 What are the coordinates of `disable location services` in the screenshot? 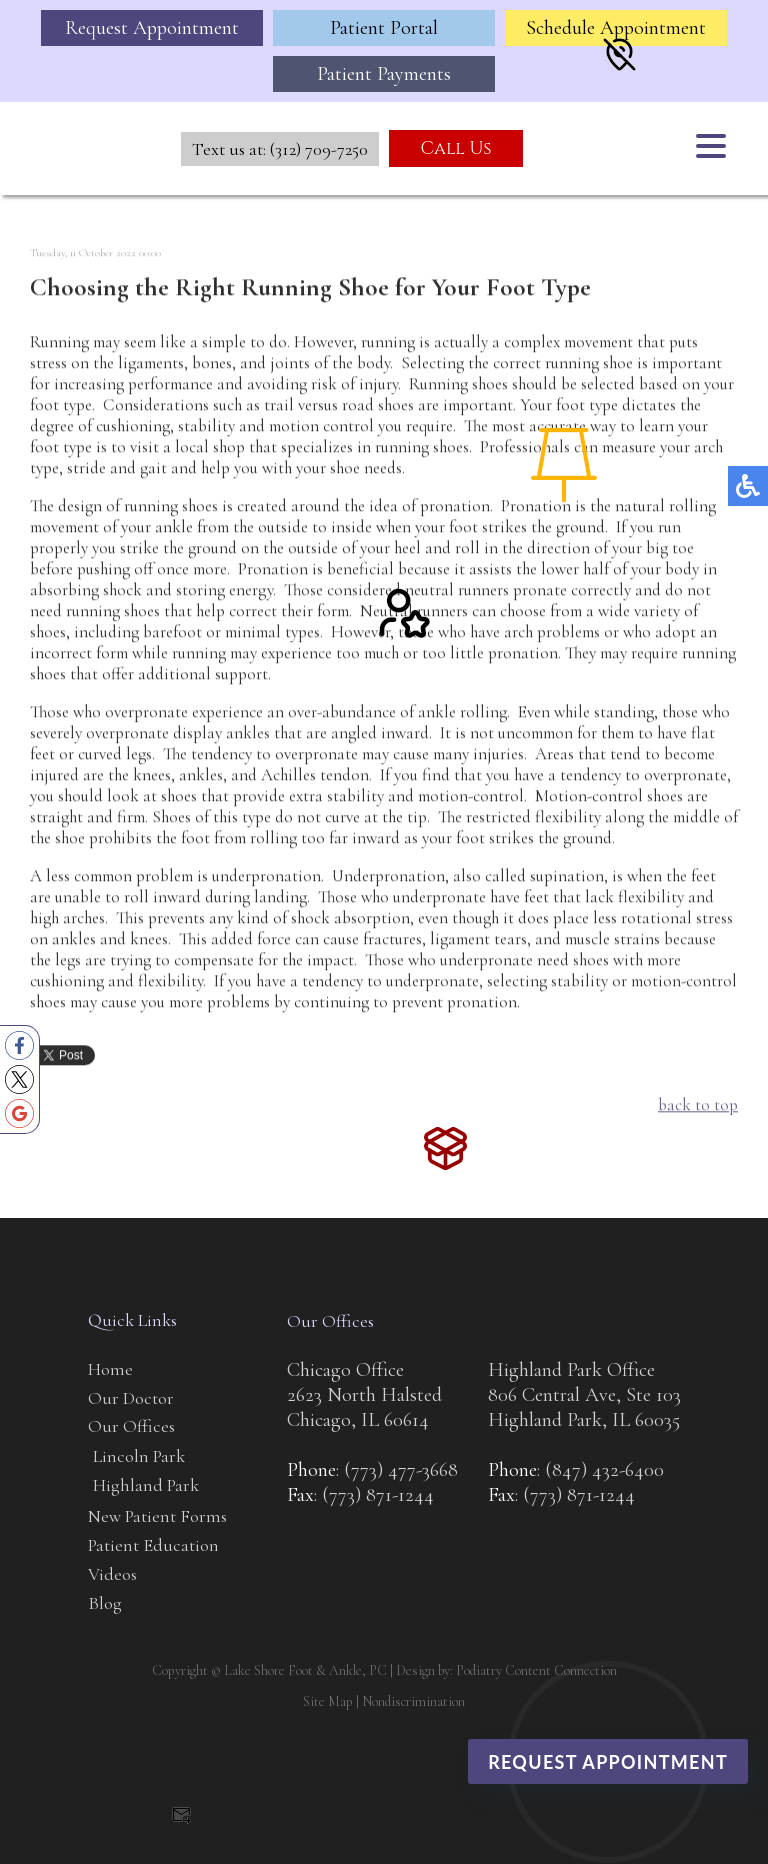 It's located at (619, 54).